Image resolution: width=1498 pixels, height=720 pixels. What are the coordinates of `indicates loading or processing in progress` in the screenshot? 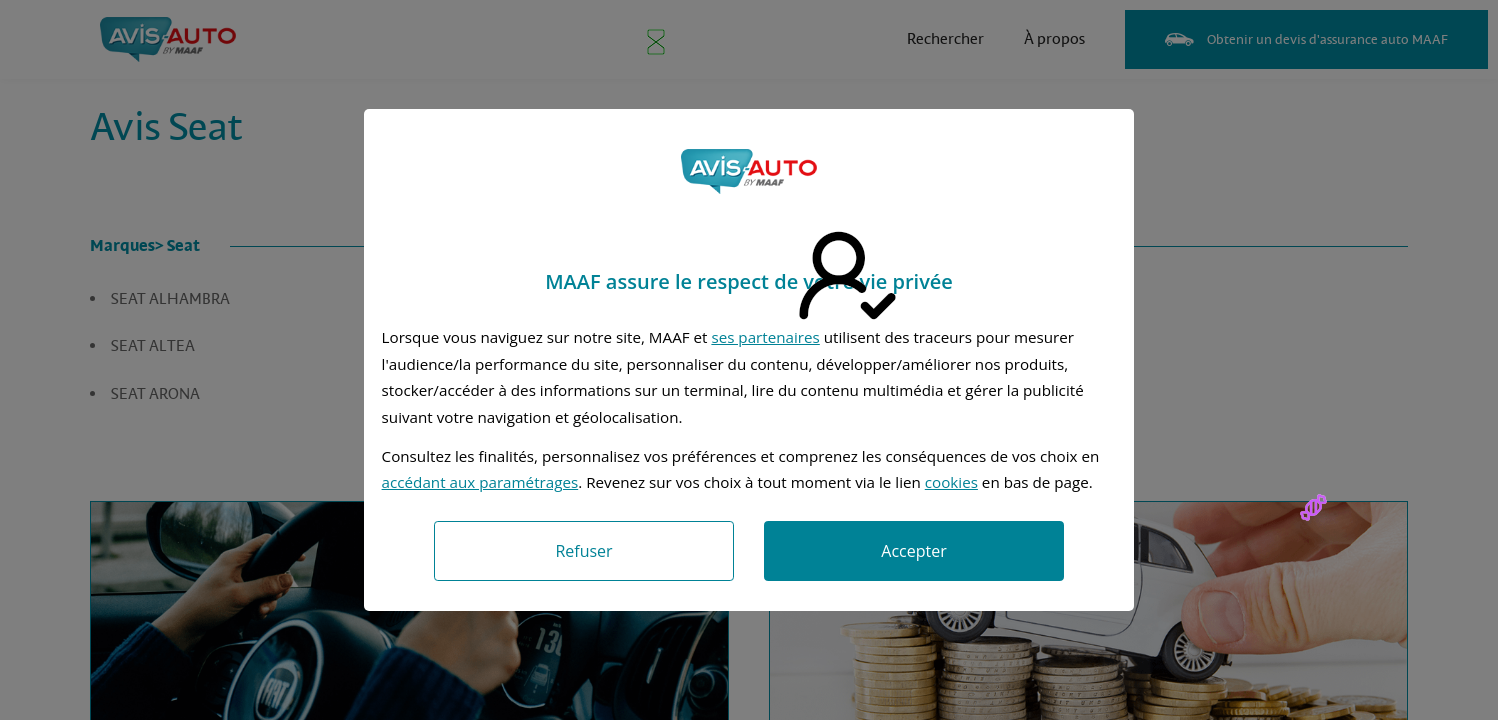 It's located at (656, 42).